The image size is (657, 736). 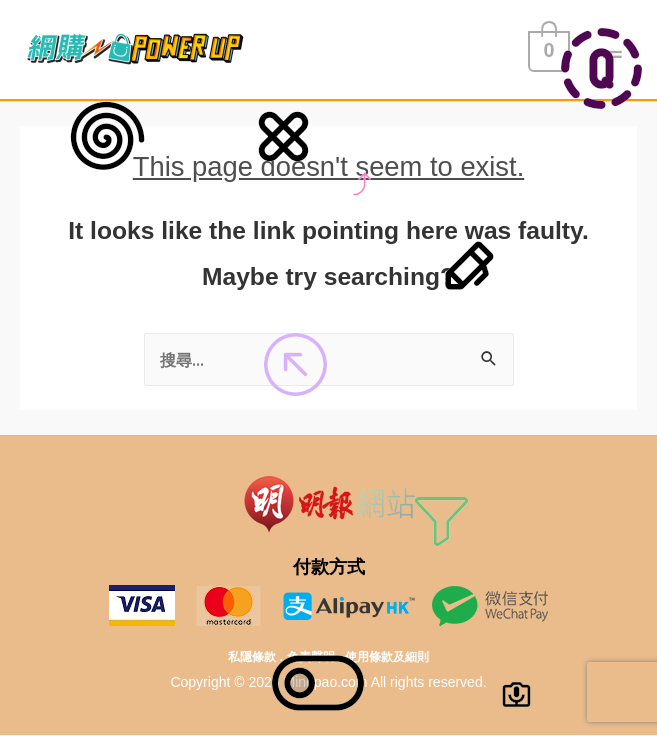 What do you see at coordinates (516, 694) in the screenshot?
I see `manage camera and microphone permissions` at bounding box center [516, 694].